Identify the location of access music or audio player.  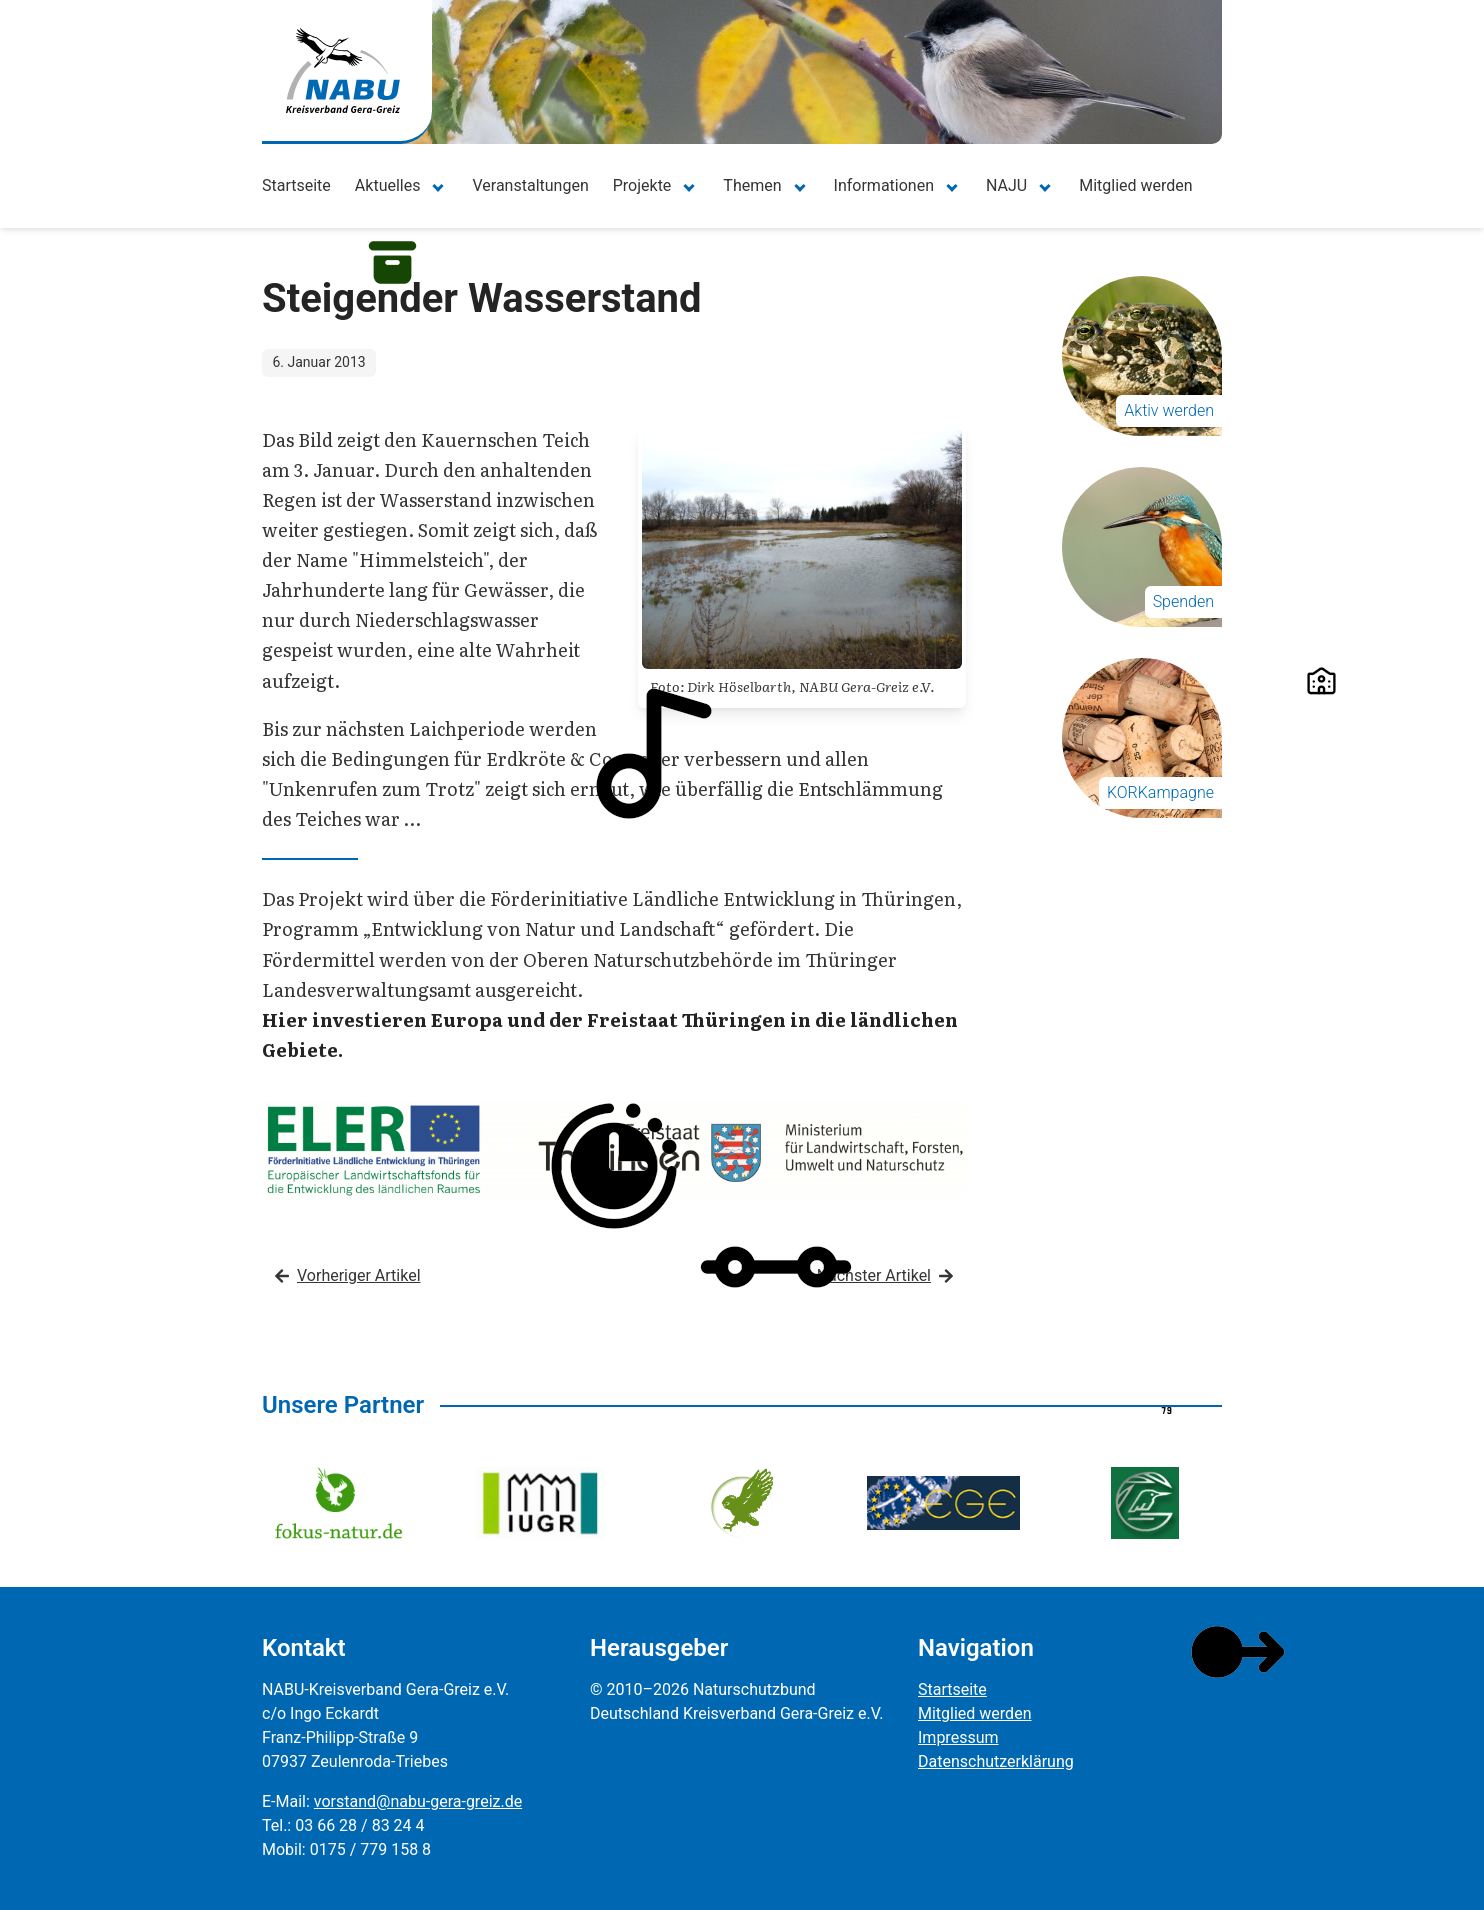
(654, 751).